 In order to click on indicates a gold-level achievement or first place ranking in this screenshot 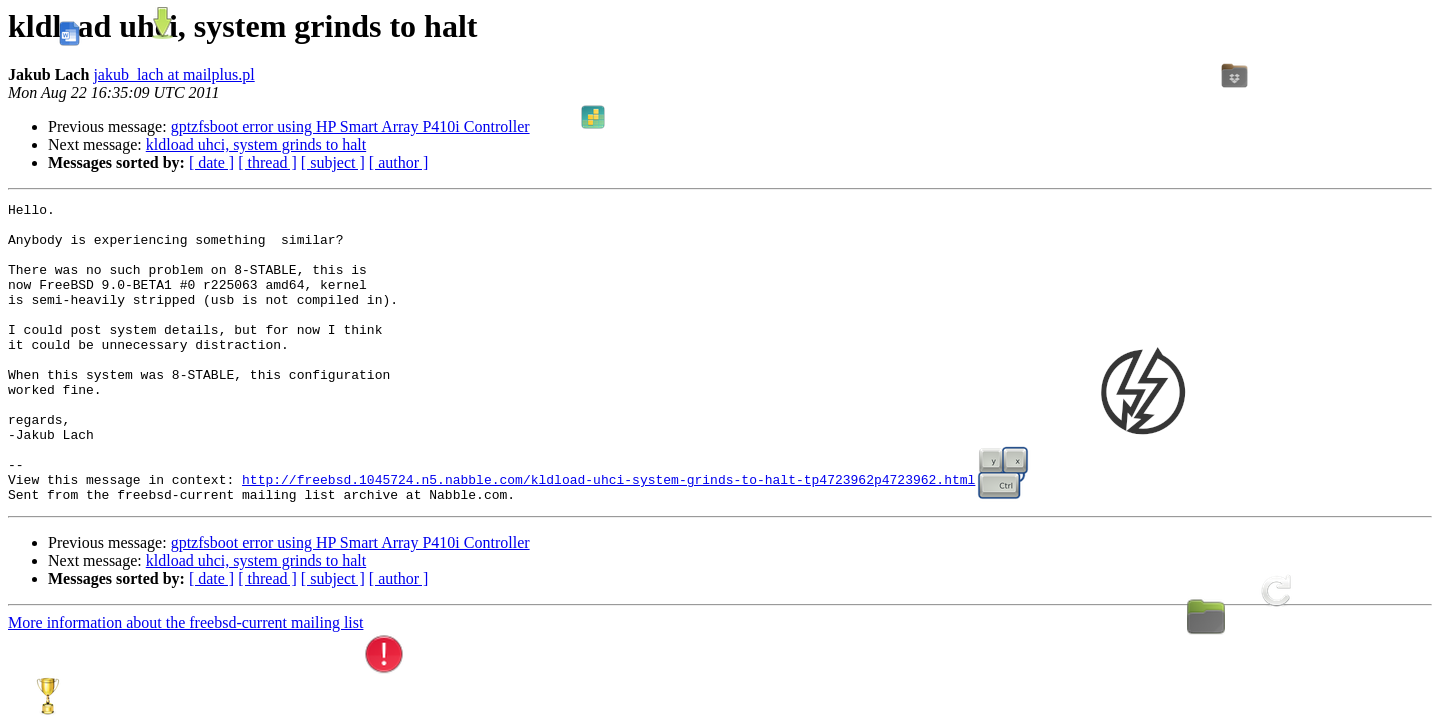, I will do `click(49, 696)`.